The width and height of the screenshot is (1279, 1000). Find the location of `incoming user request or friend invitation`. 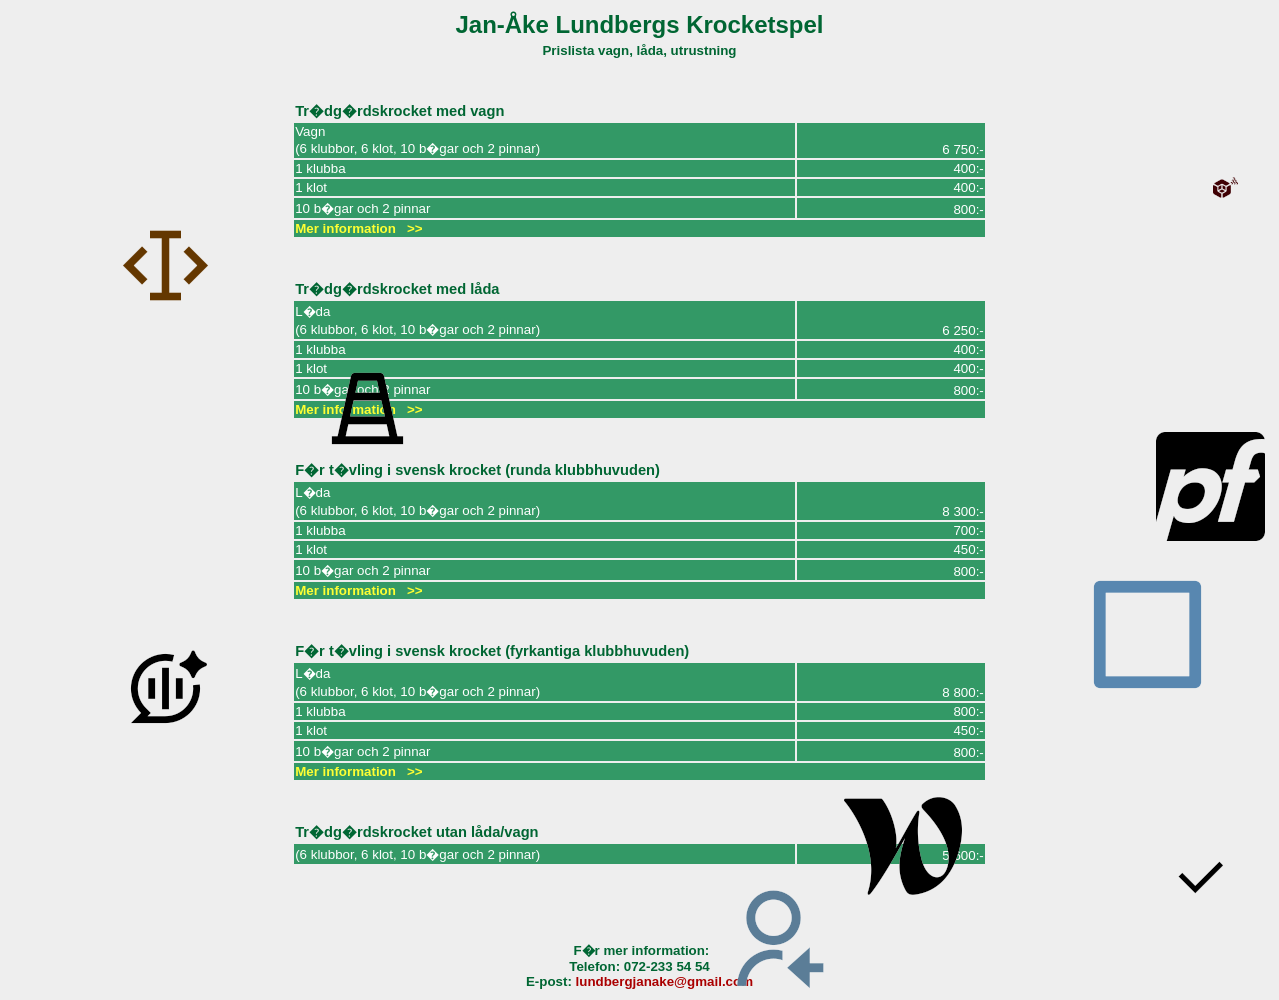

incoming user request or friend invitation is located at coordinates (773, 940).